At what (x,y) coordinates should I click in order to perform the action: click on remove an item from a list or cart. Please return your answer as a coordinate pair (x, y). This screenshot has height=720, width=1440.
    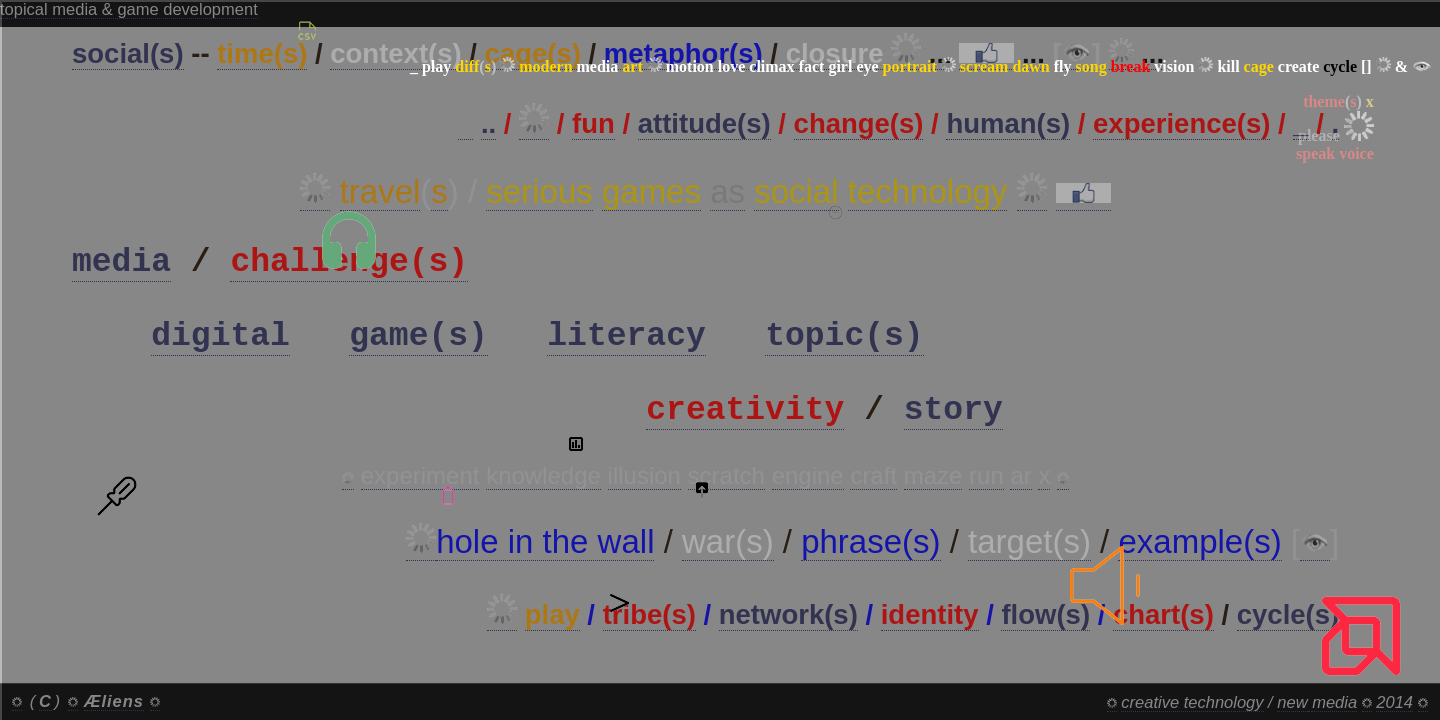
    Looking at the image, I should click on (835, 212).